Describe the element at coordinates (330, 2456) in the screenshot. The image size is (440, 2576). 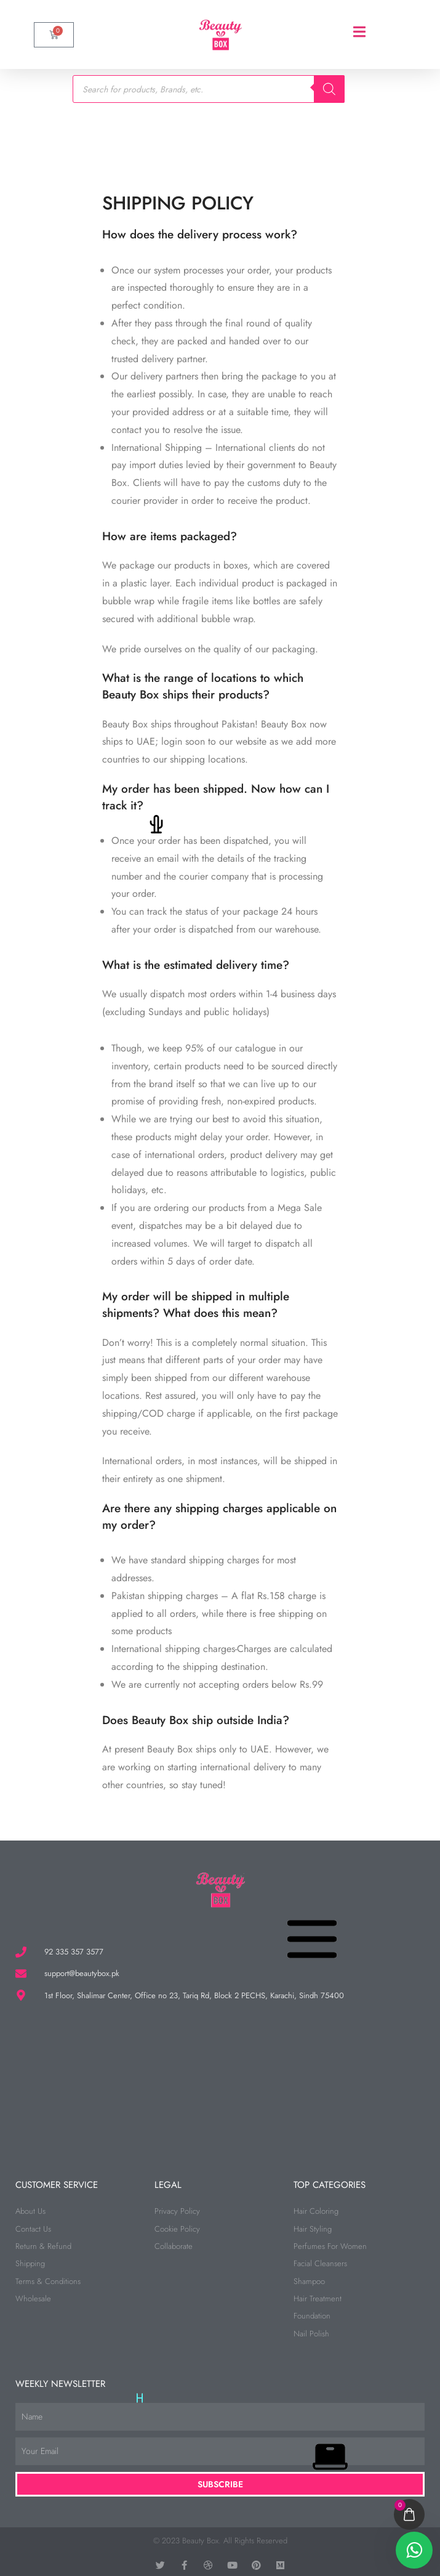
I see `switch to desktop view` at that location.